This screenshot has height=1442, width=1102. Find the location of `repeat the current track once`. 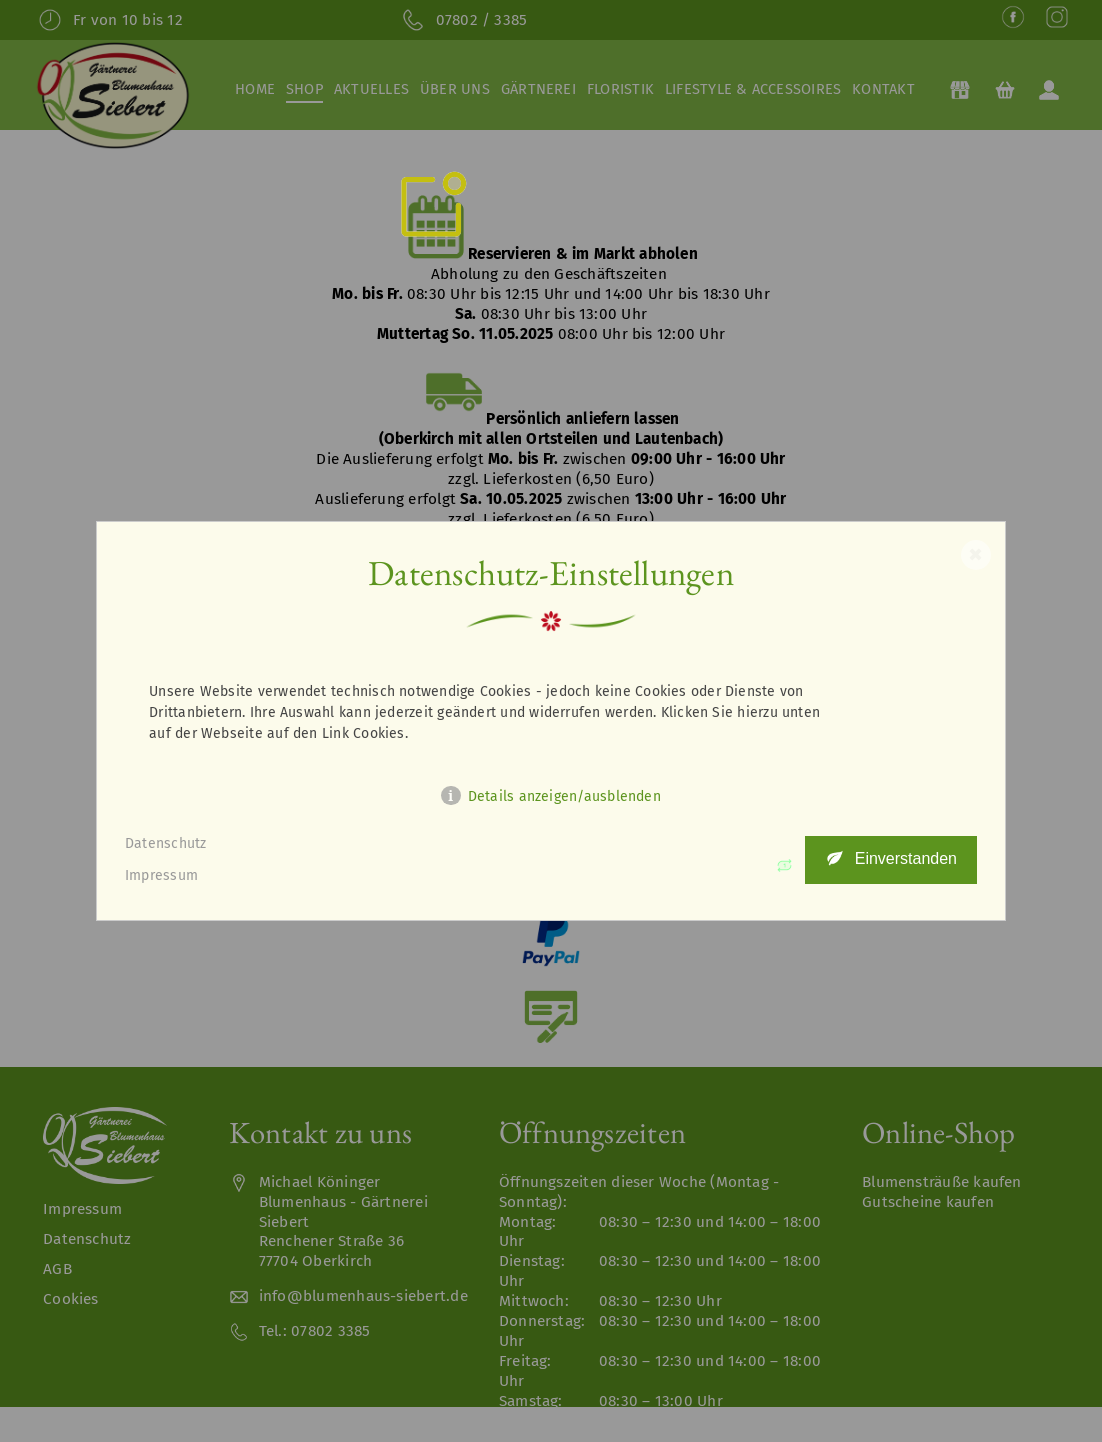

repeat the current track once is located at coordinates (784, 865).